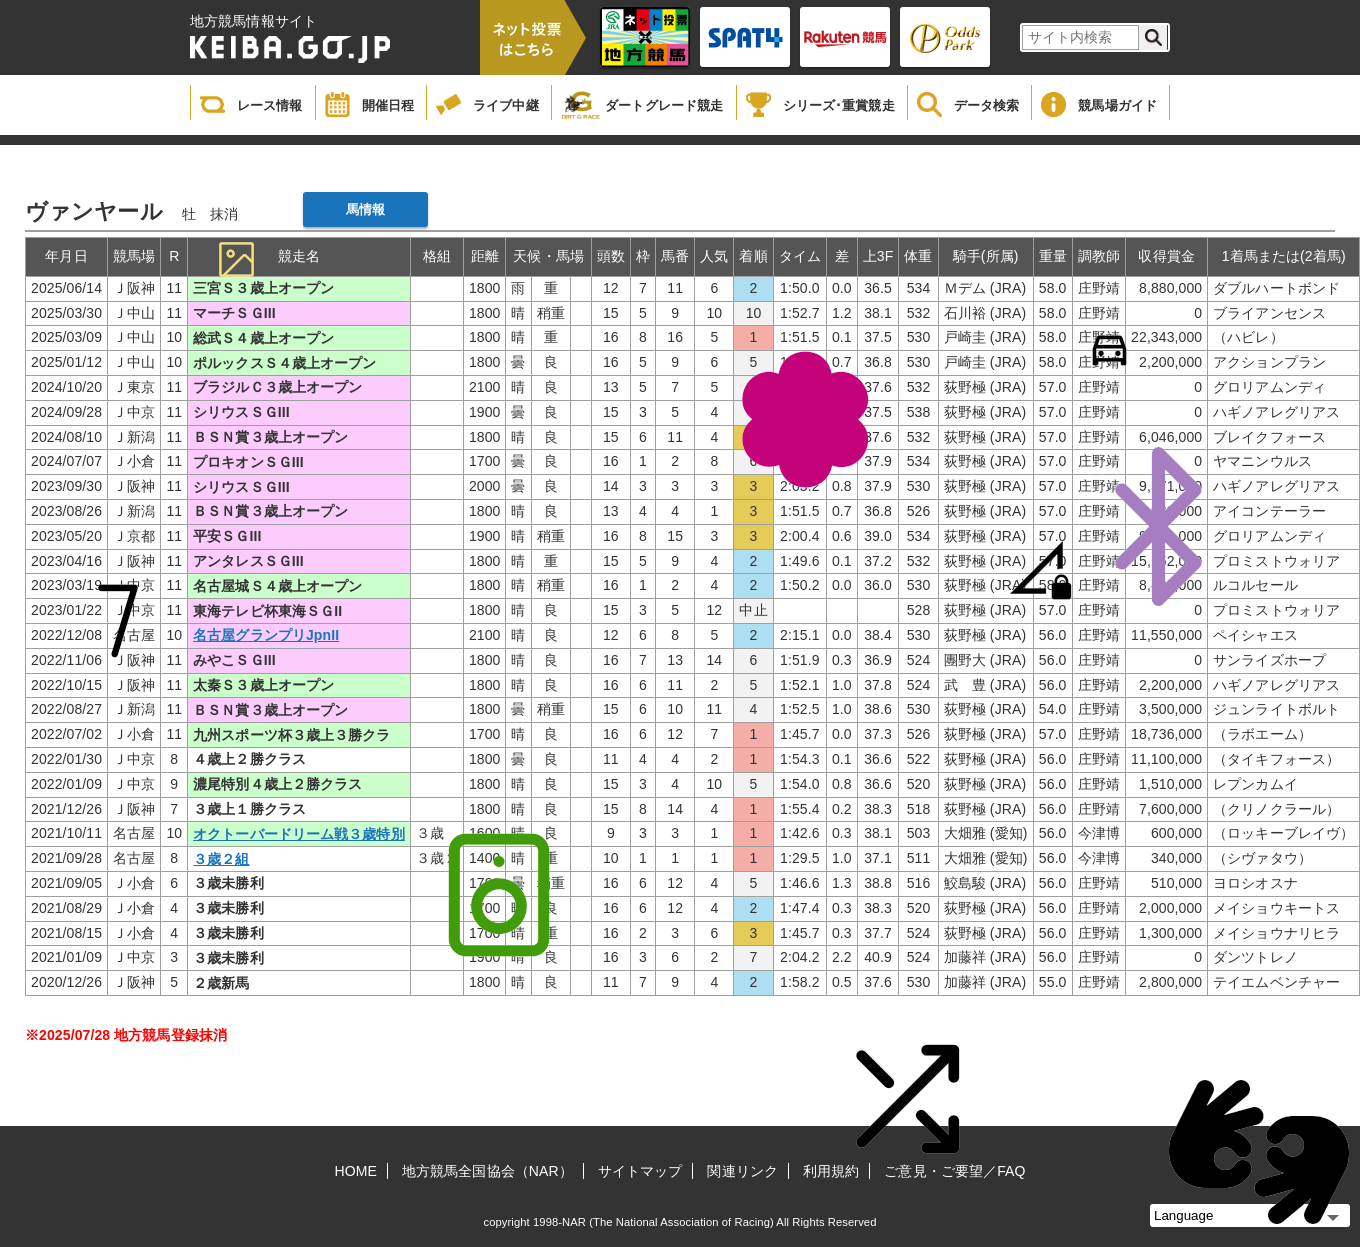 The width and height of the screenshot is (1360, 1247). I want to click on network connection is secured or encrypted, so click(1040, 571).